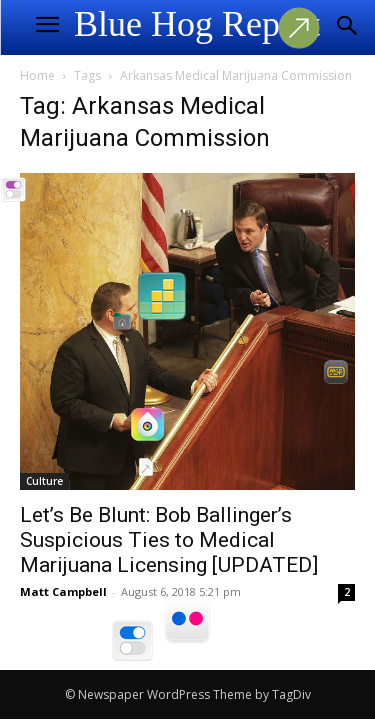  I want to click on open color preferences settings, so click(147, 424).